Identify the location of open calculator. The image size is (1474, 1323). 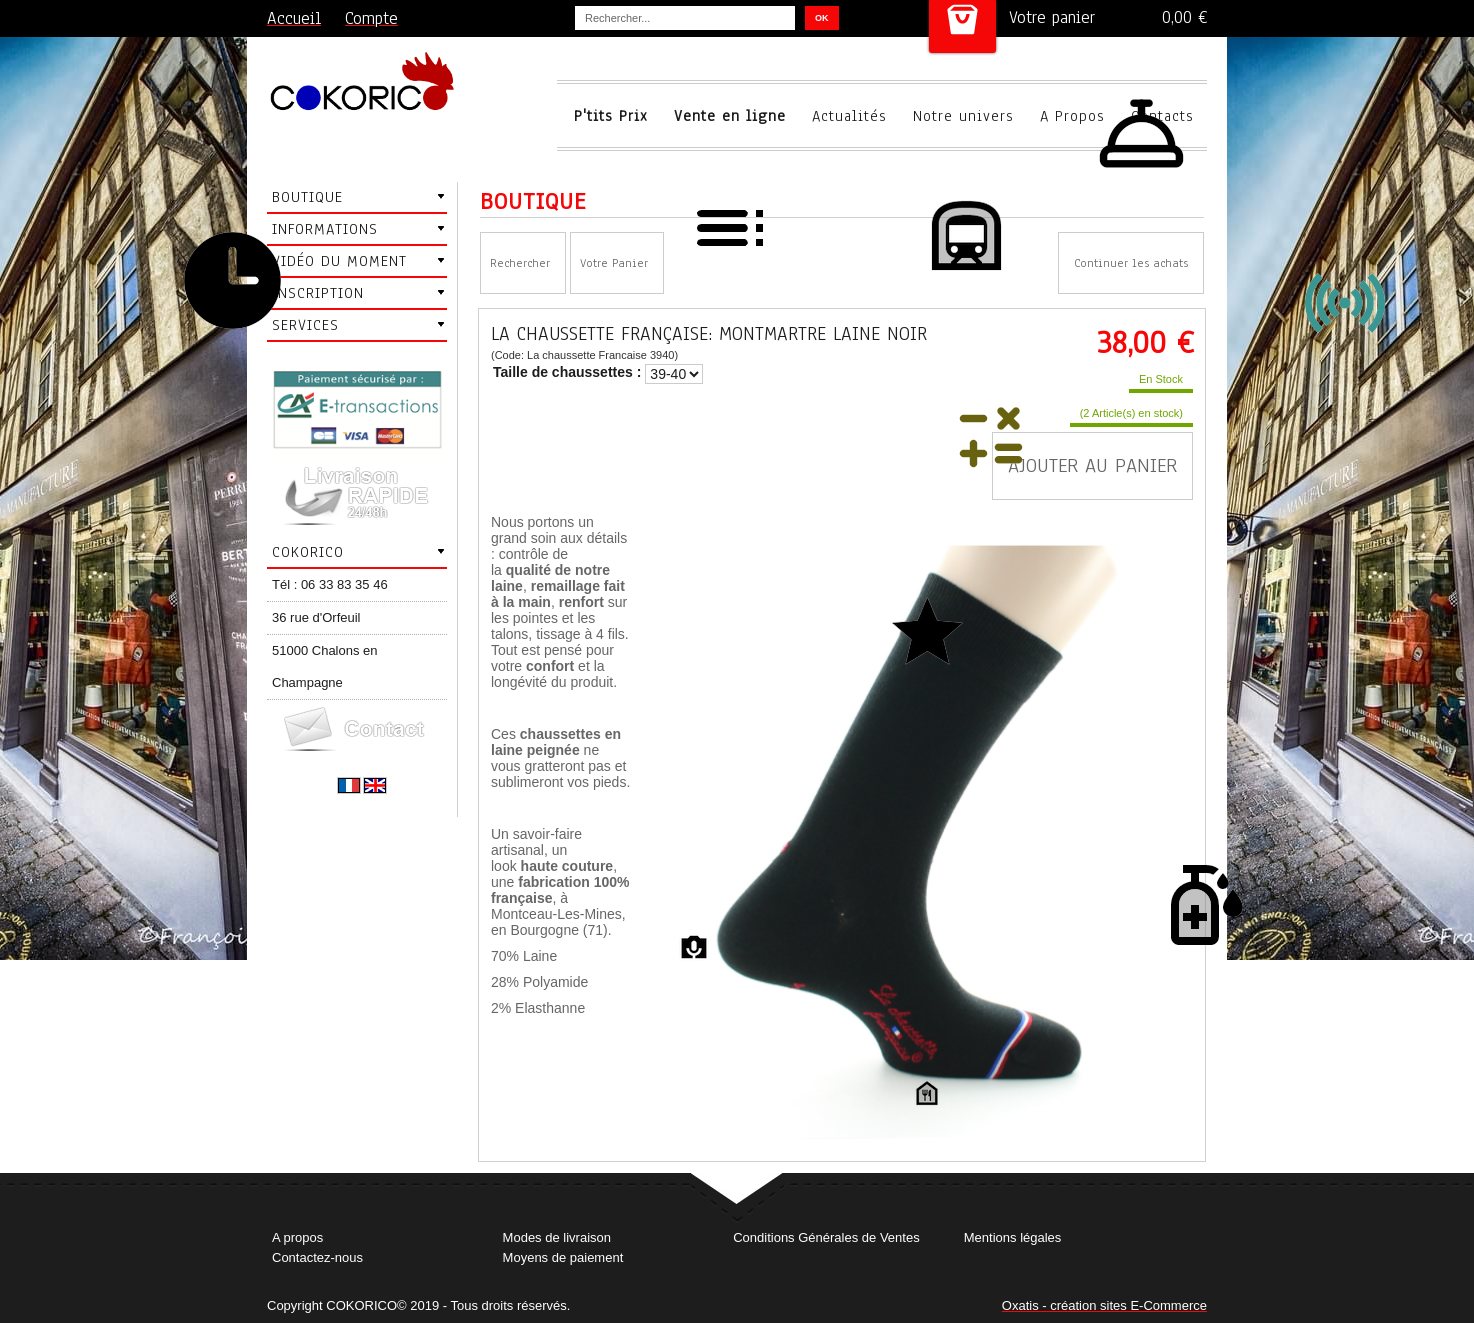
(991, 436).